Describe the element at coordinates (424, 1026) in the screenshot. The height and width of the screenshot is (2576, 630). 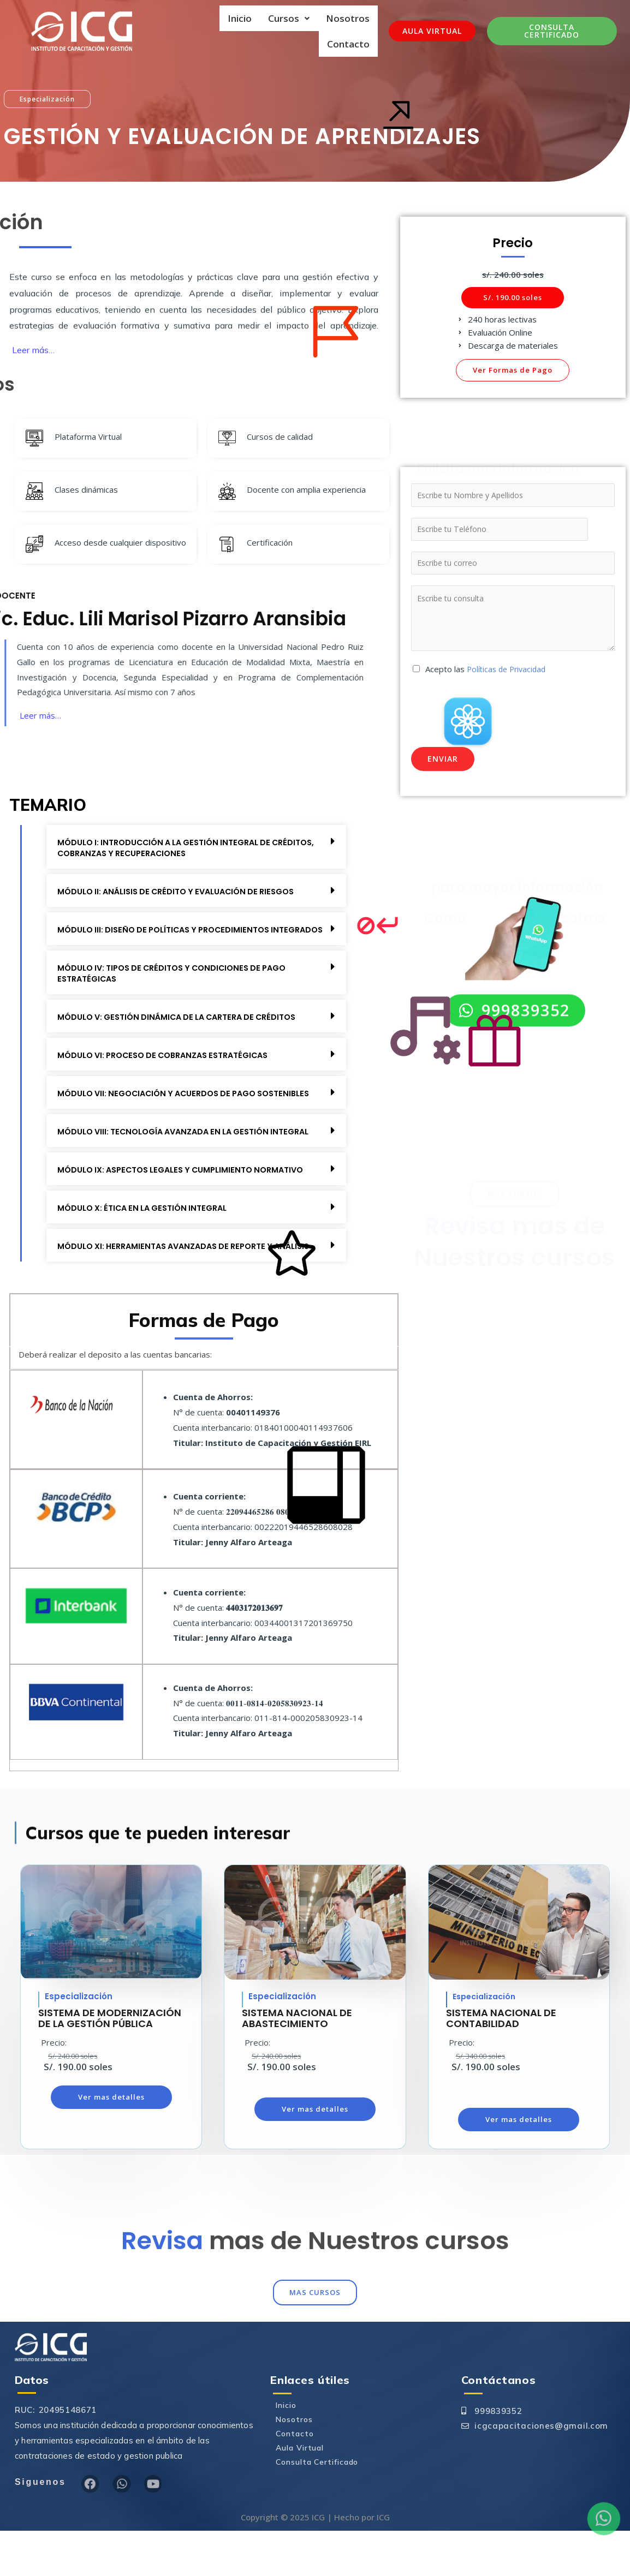
I see `access music or audio settings` at that location.